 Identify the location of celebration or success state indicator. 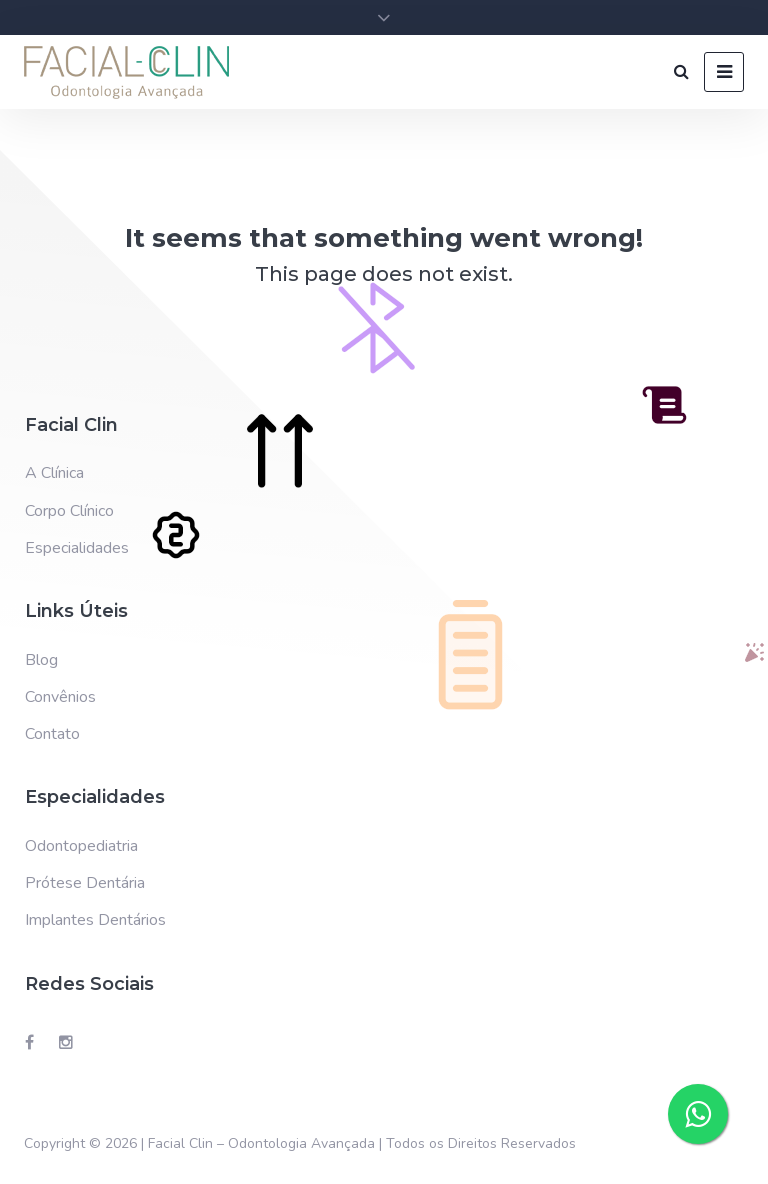
(755, 652).